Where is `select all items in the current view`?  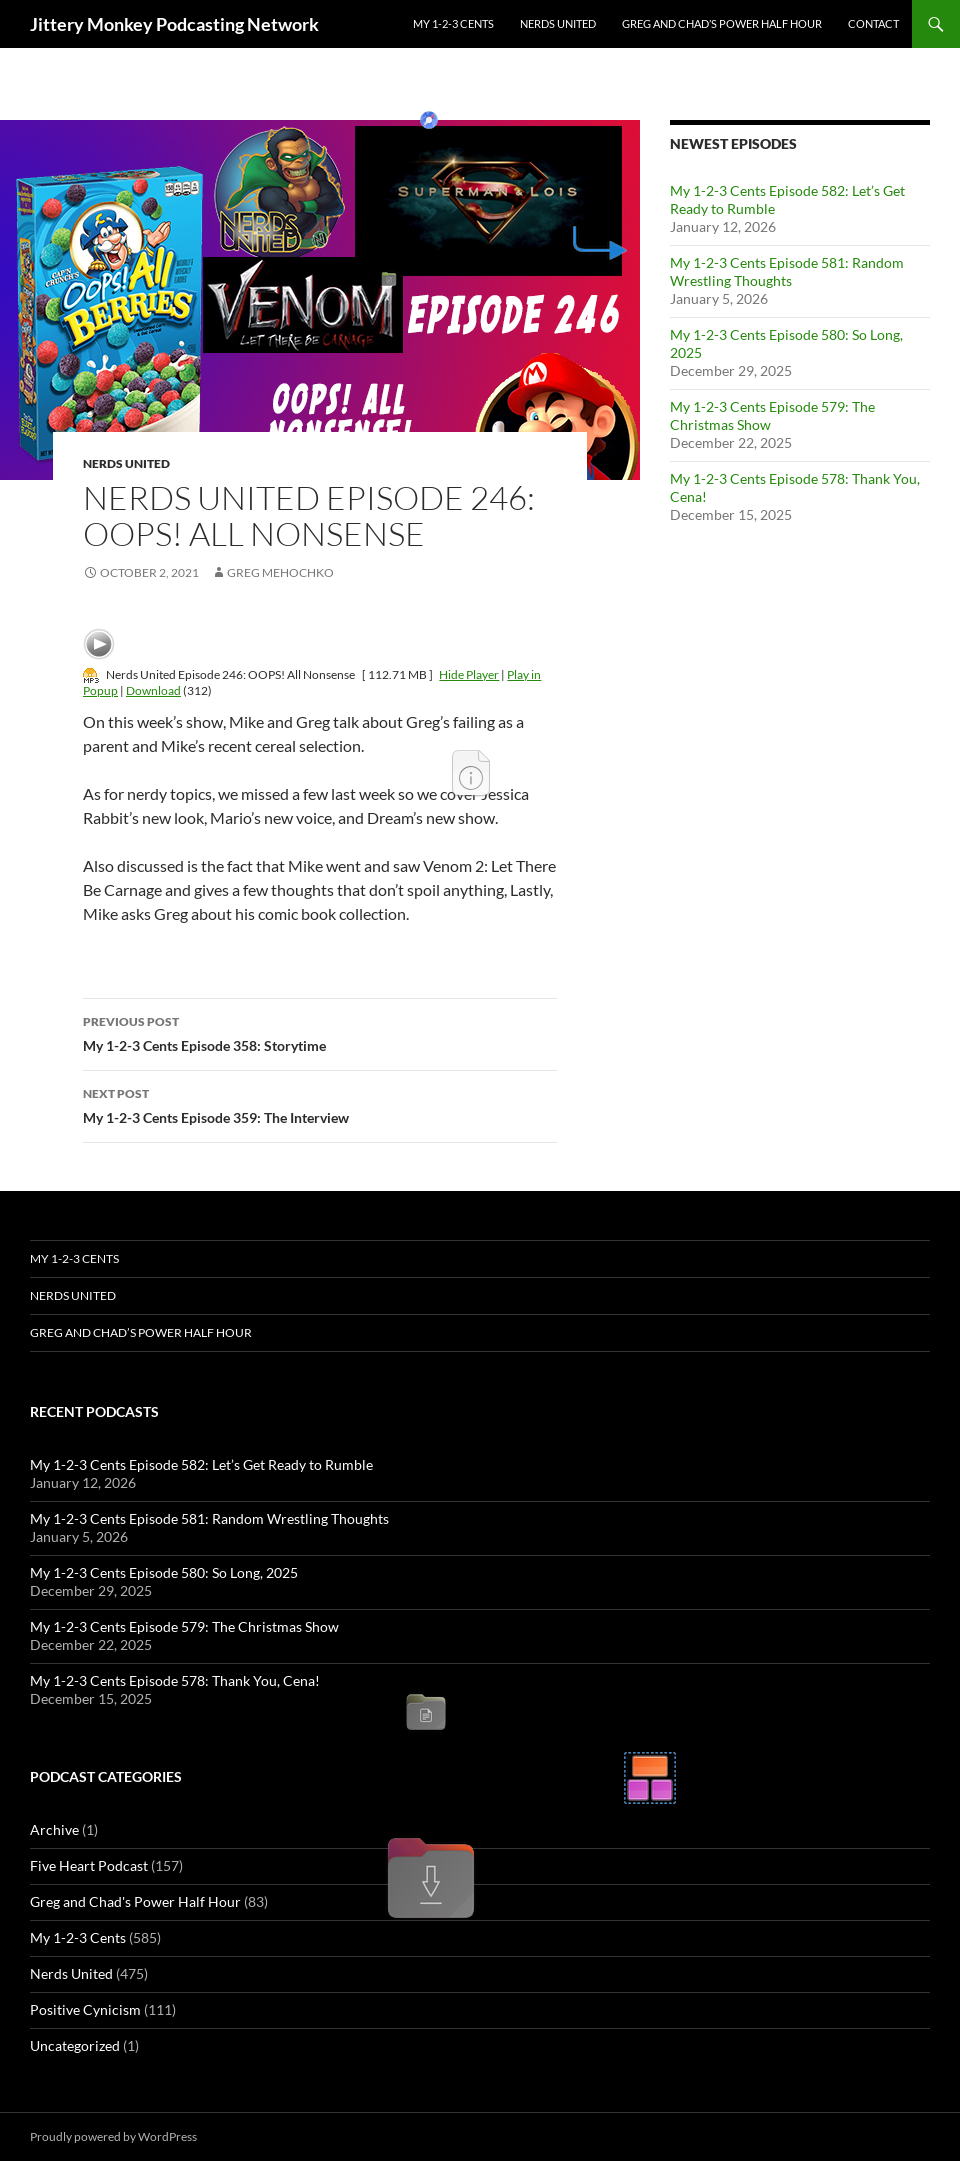 select all items in the current view is located at coordinates (650, 1778).